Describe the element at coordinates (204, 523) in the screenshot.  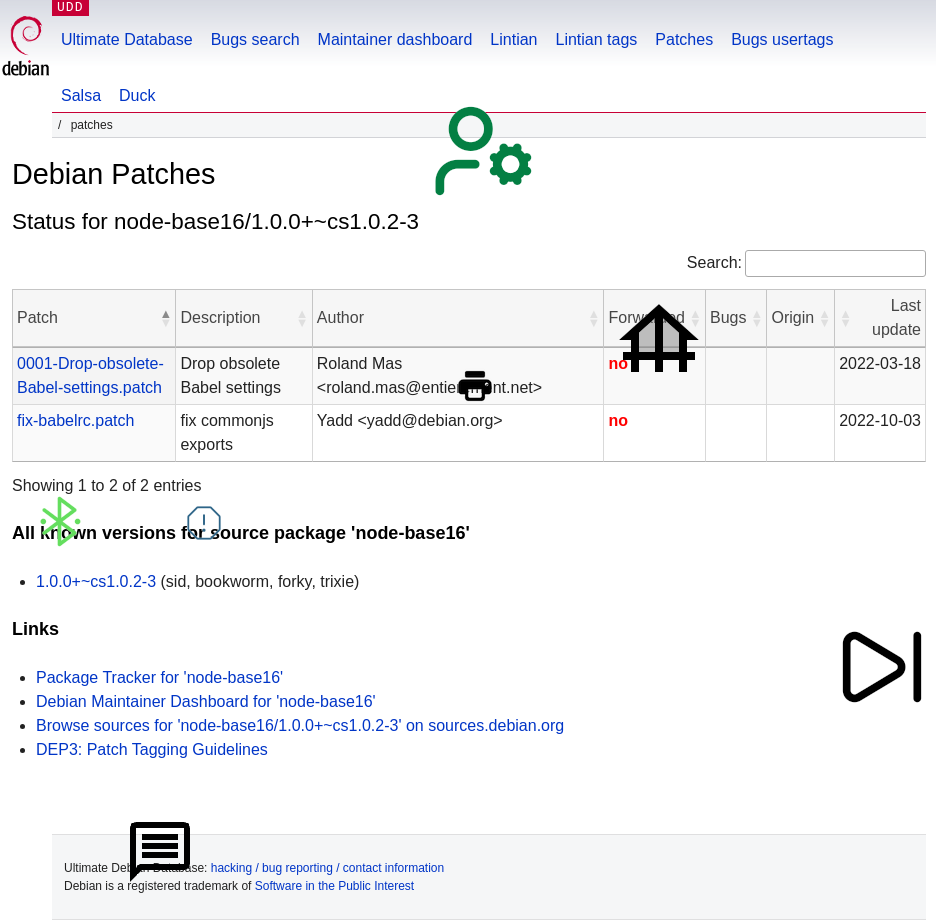
I see `indicates a warning or critical alert` at that location.